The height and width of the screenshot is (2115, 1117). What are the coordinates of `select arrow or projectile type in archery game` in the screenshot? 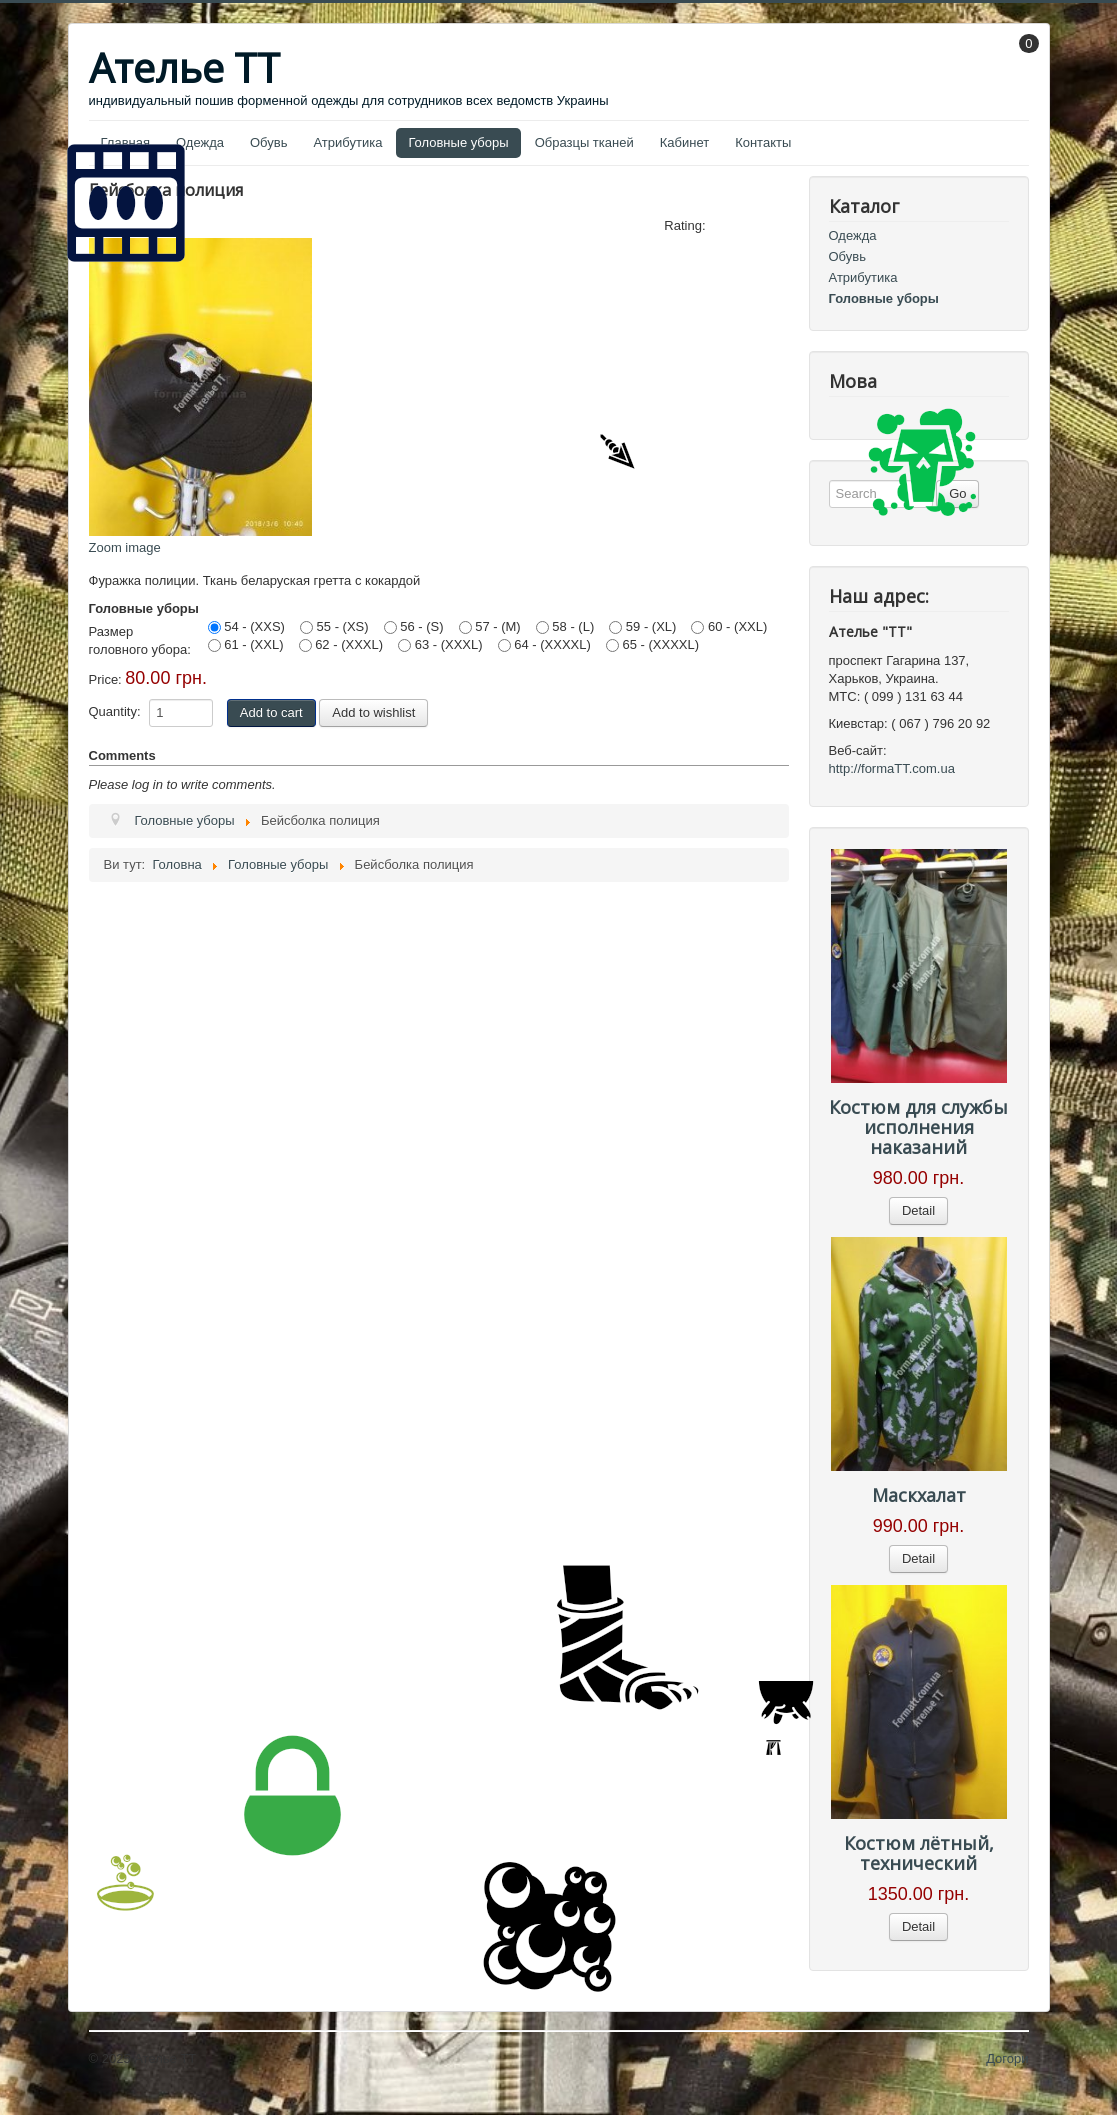 It's located at (617, 451).